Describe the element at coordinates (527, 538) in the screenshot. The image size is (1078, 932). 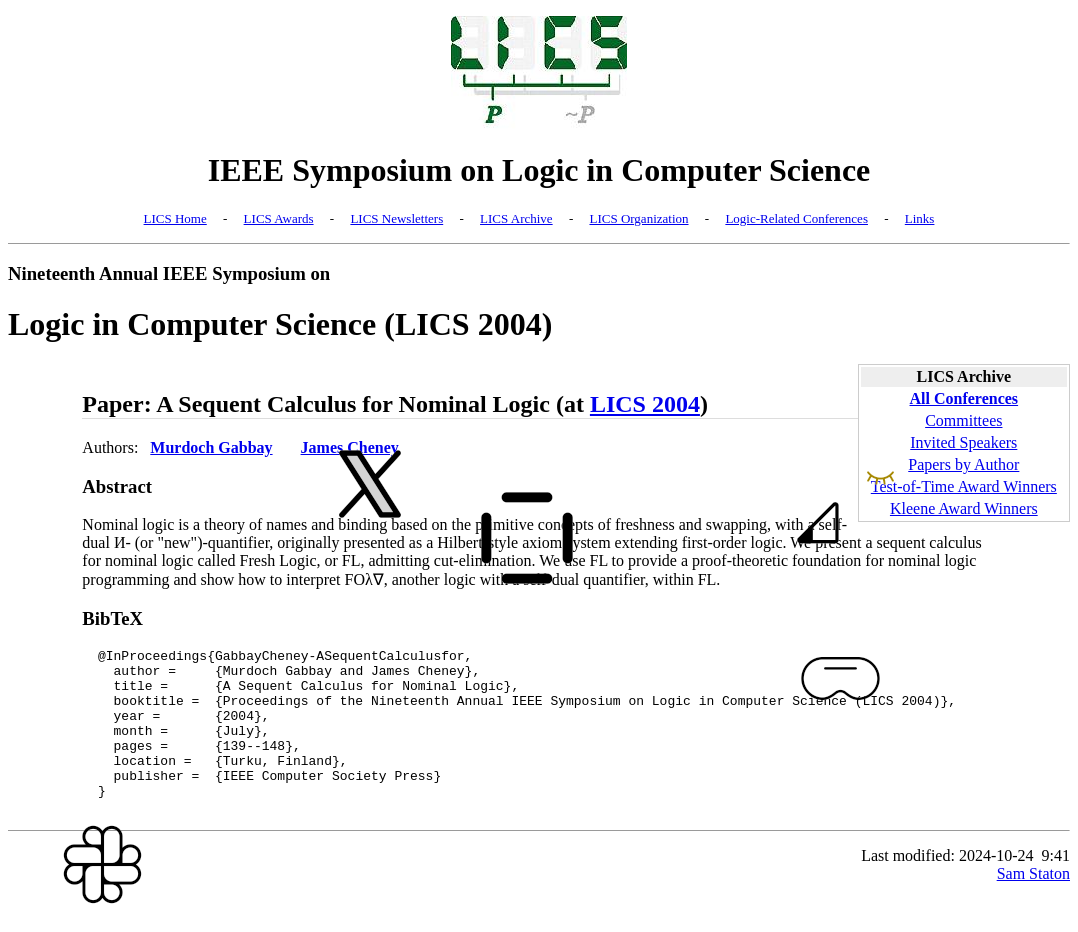
I see `apply borders to left and right sides only` at that location.